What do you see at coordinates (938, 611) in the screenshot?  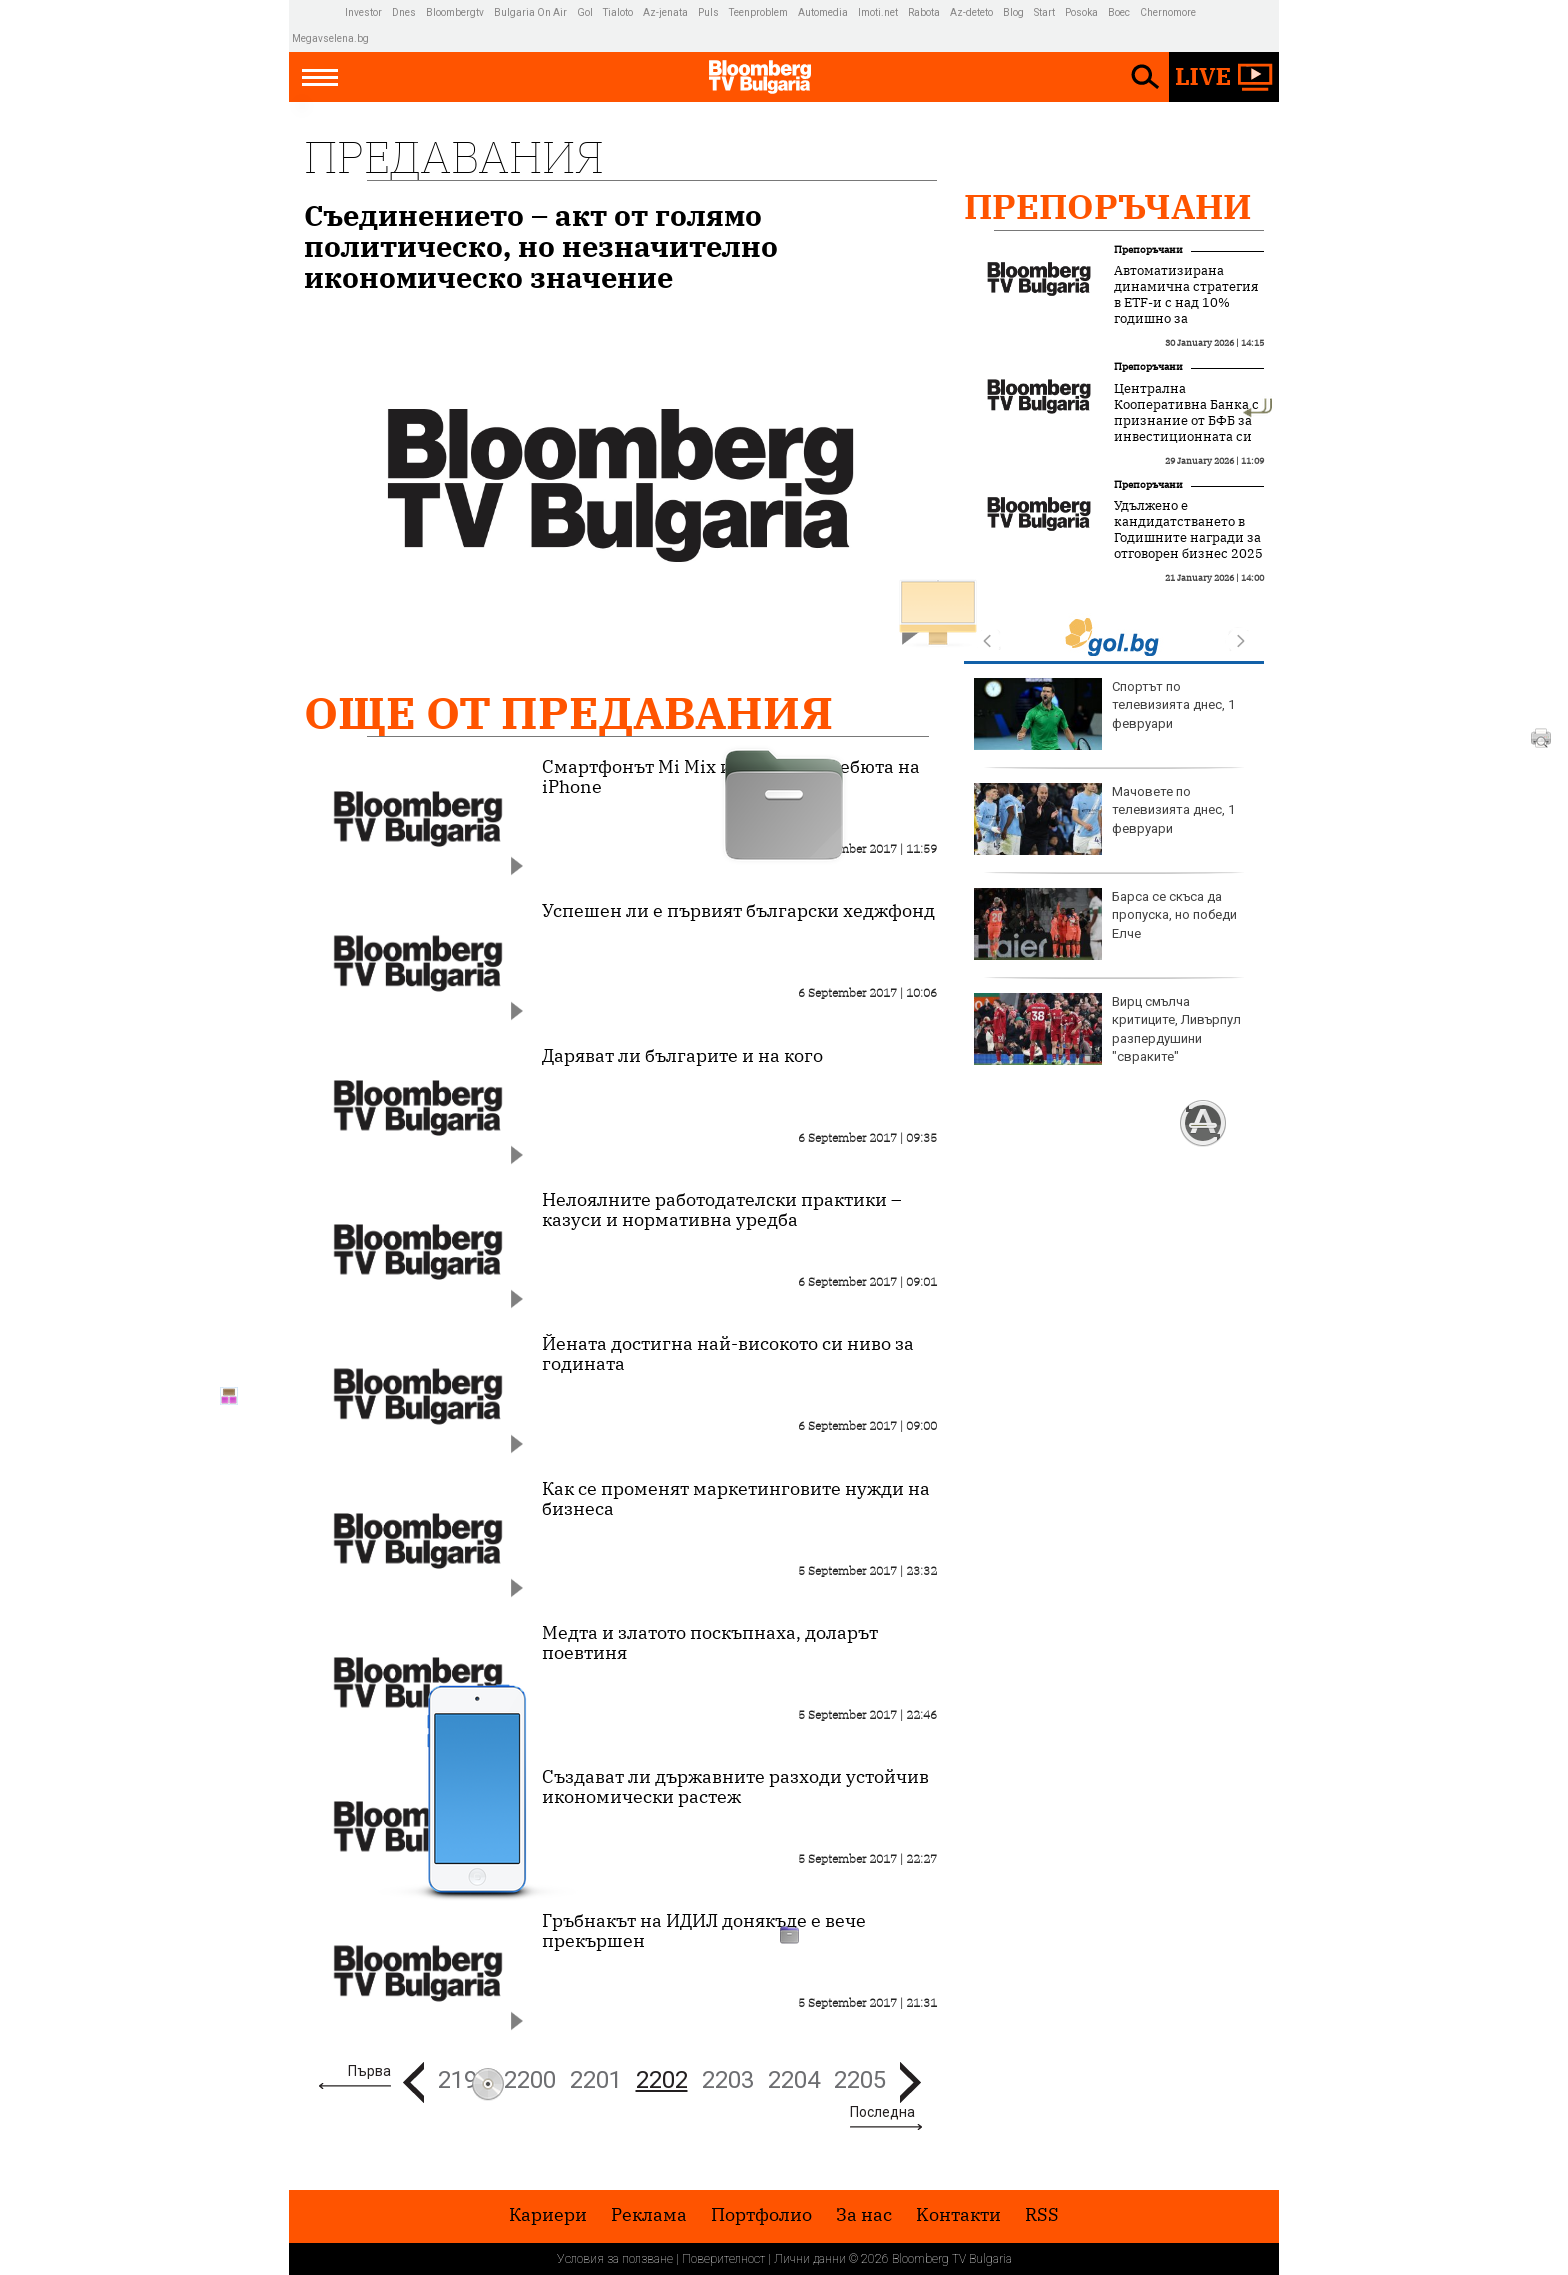 I see `represents a yellow iMac device in system preferences` at bounding box center [938, 611].